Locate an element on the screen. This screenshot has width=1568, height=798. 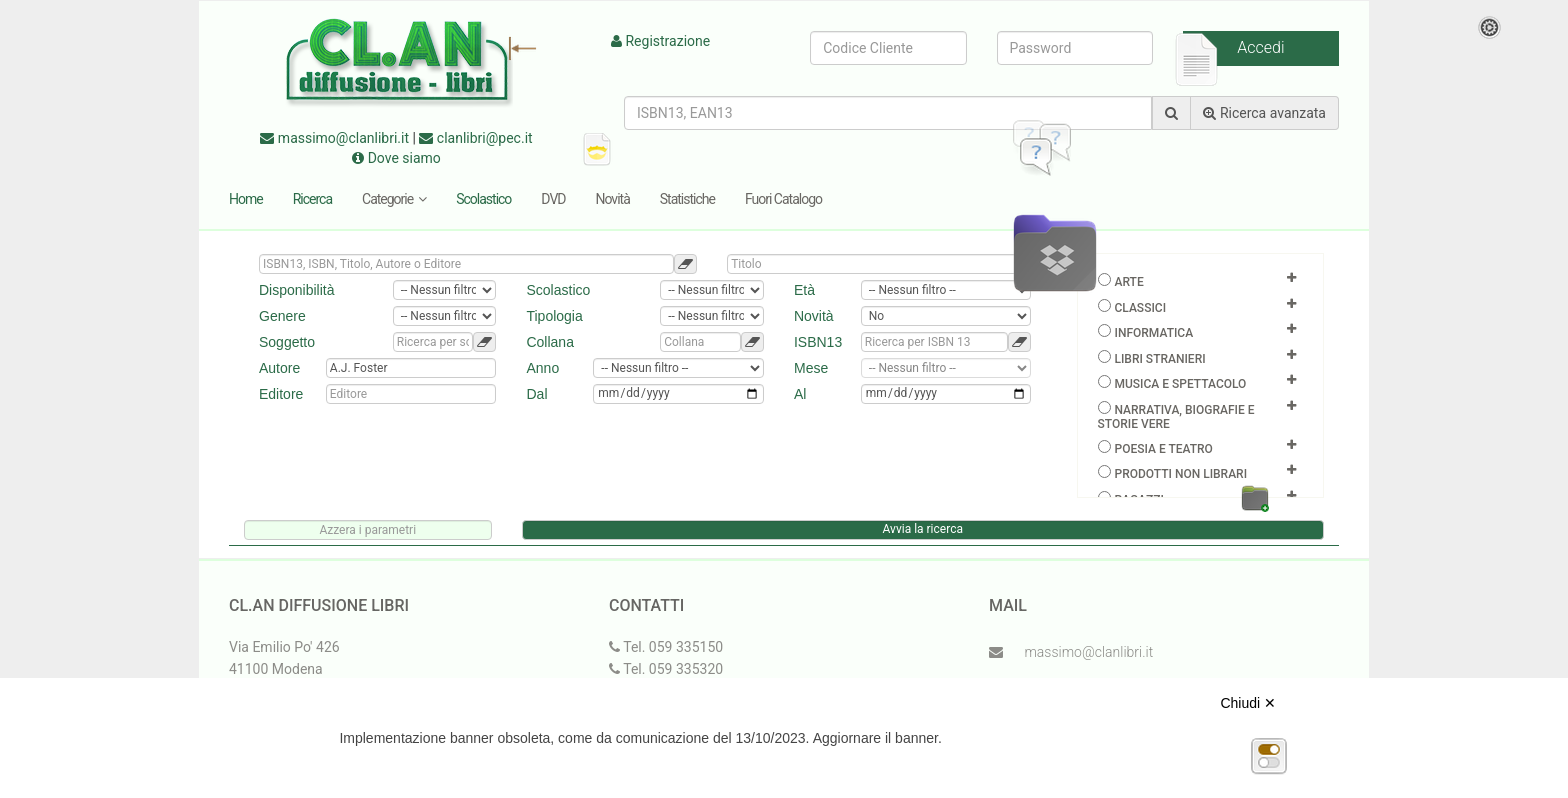
a wine configuration or initialization file is located at coordinates (1196, 59).